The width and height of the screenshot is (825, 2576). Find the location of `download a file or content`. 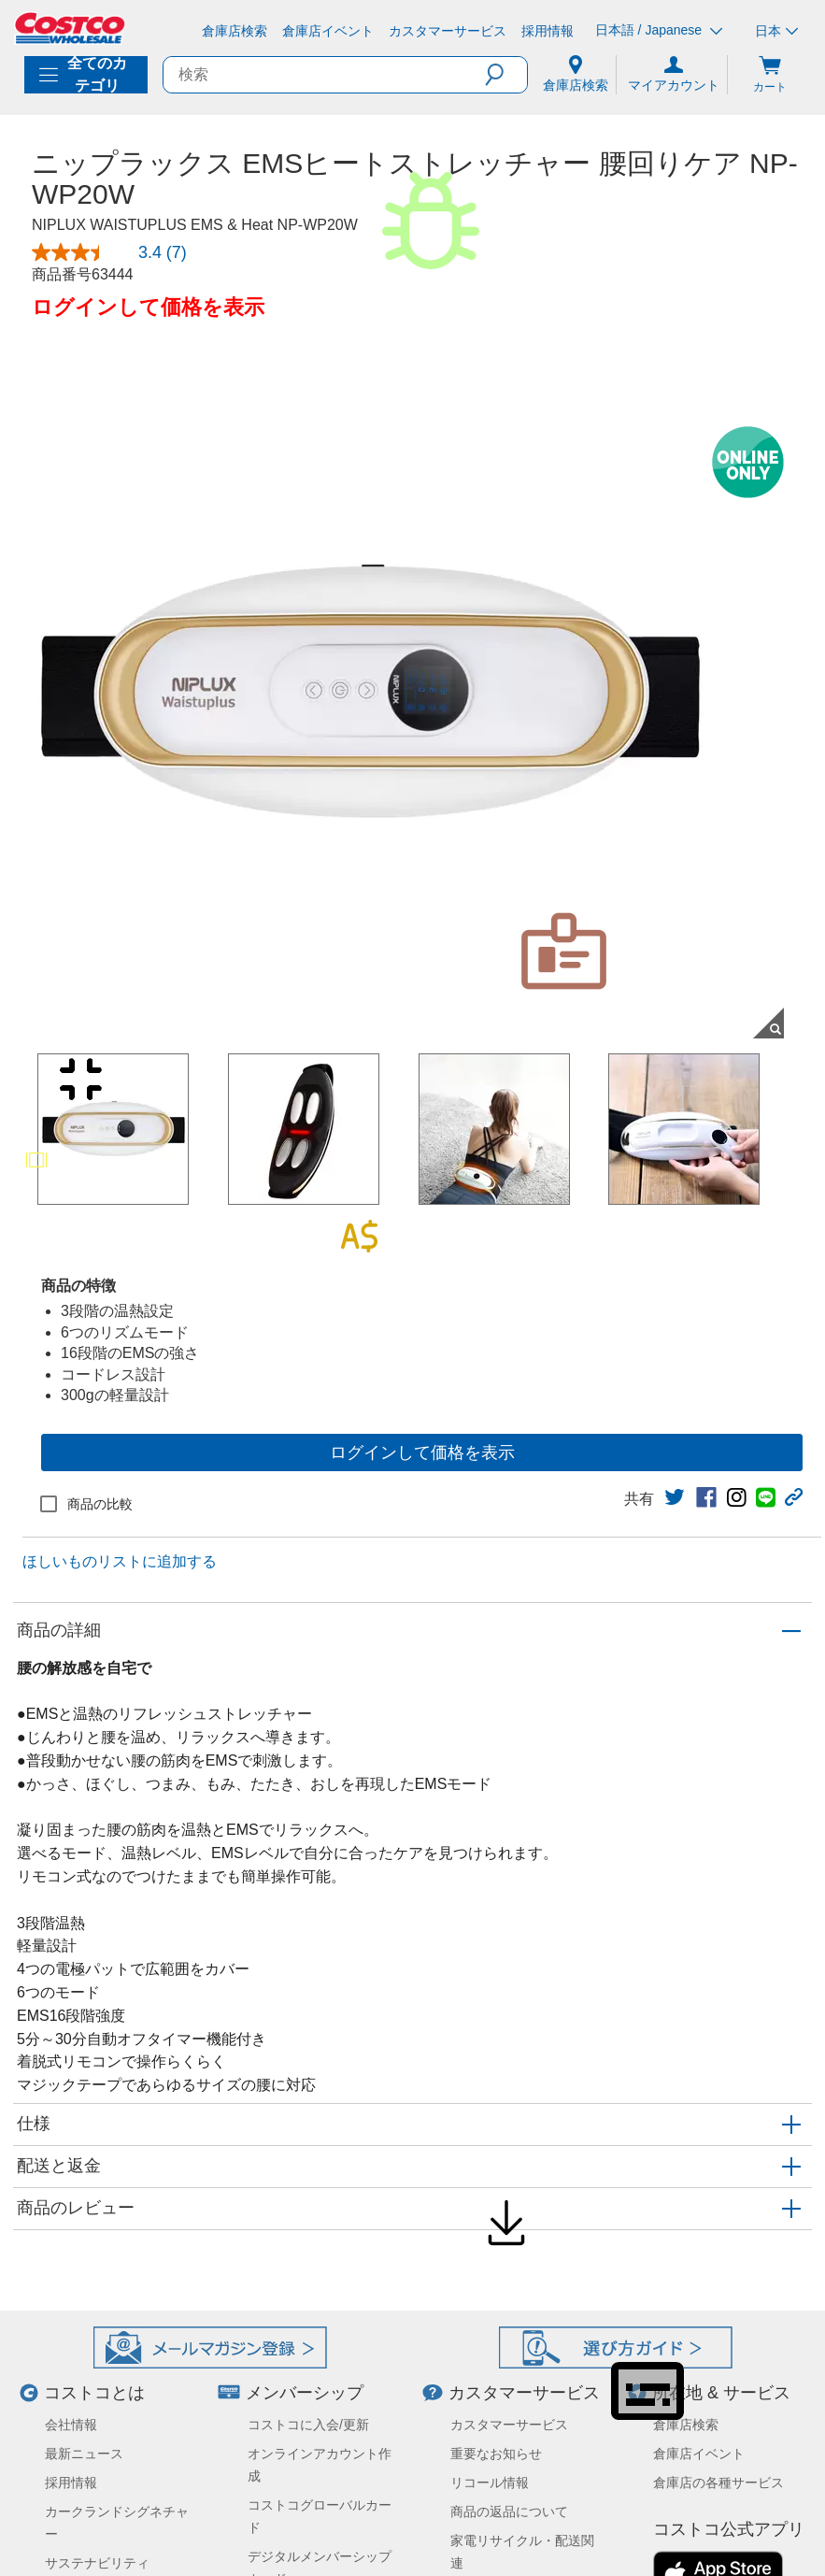

download a file or content is located at coordinates (506, 2223).